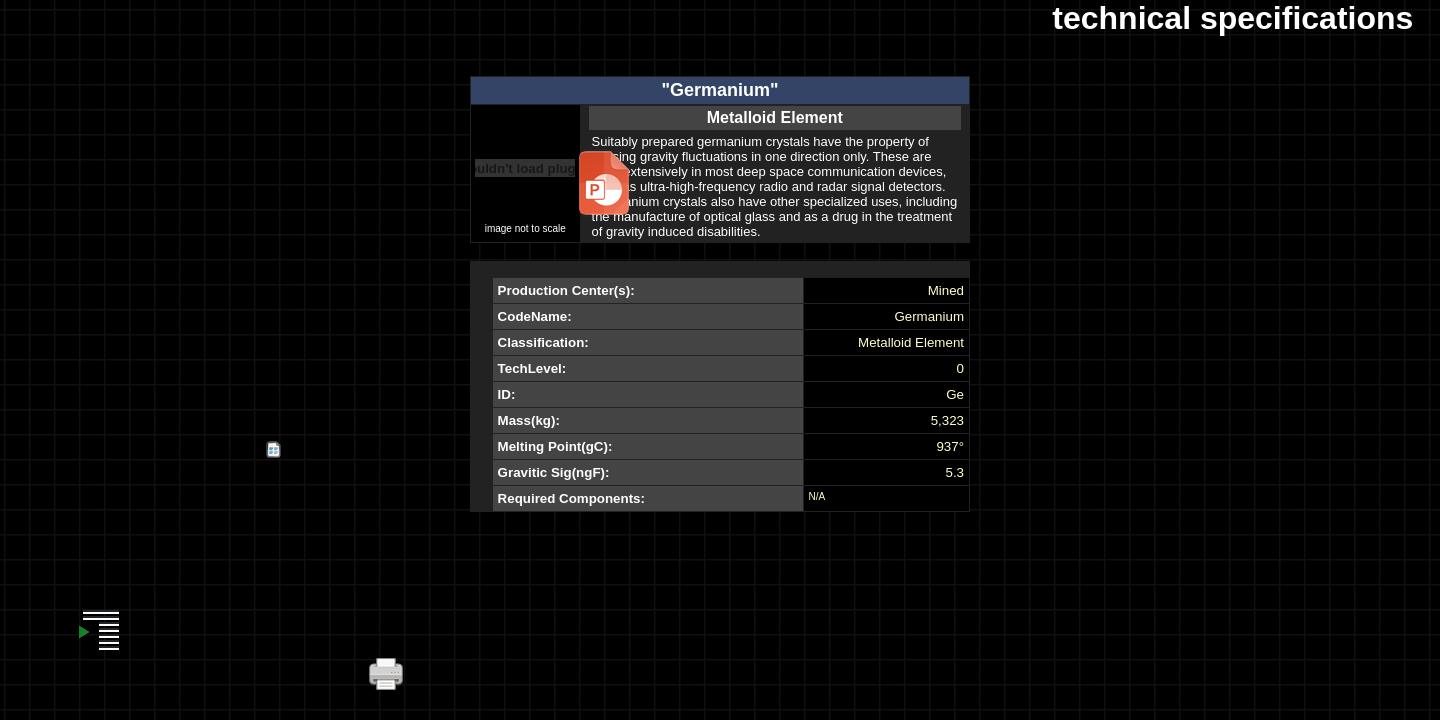 This screenshot has height=720, width=1440. I want to click on libreoffice master document file type, so click(273, 449).